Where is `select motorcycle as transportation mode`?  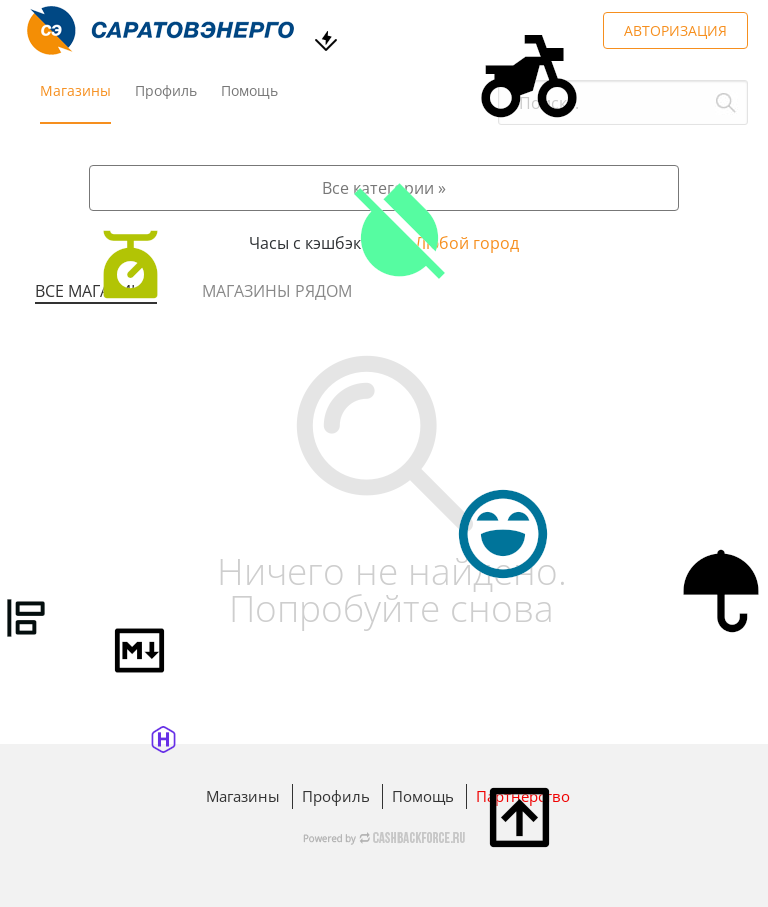
select motorcycle as transportation mode is located at coordinates (529, 74).